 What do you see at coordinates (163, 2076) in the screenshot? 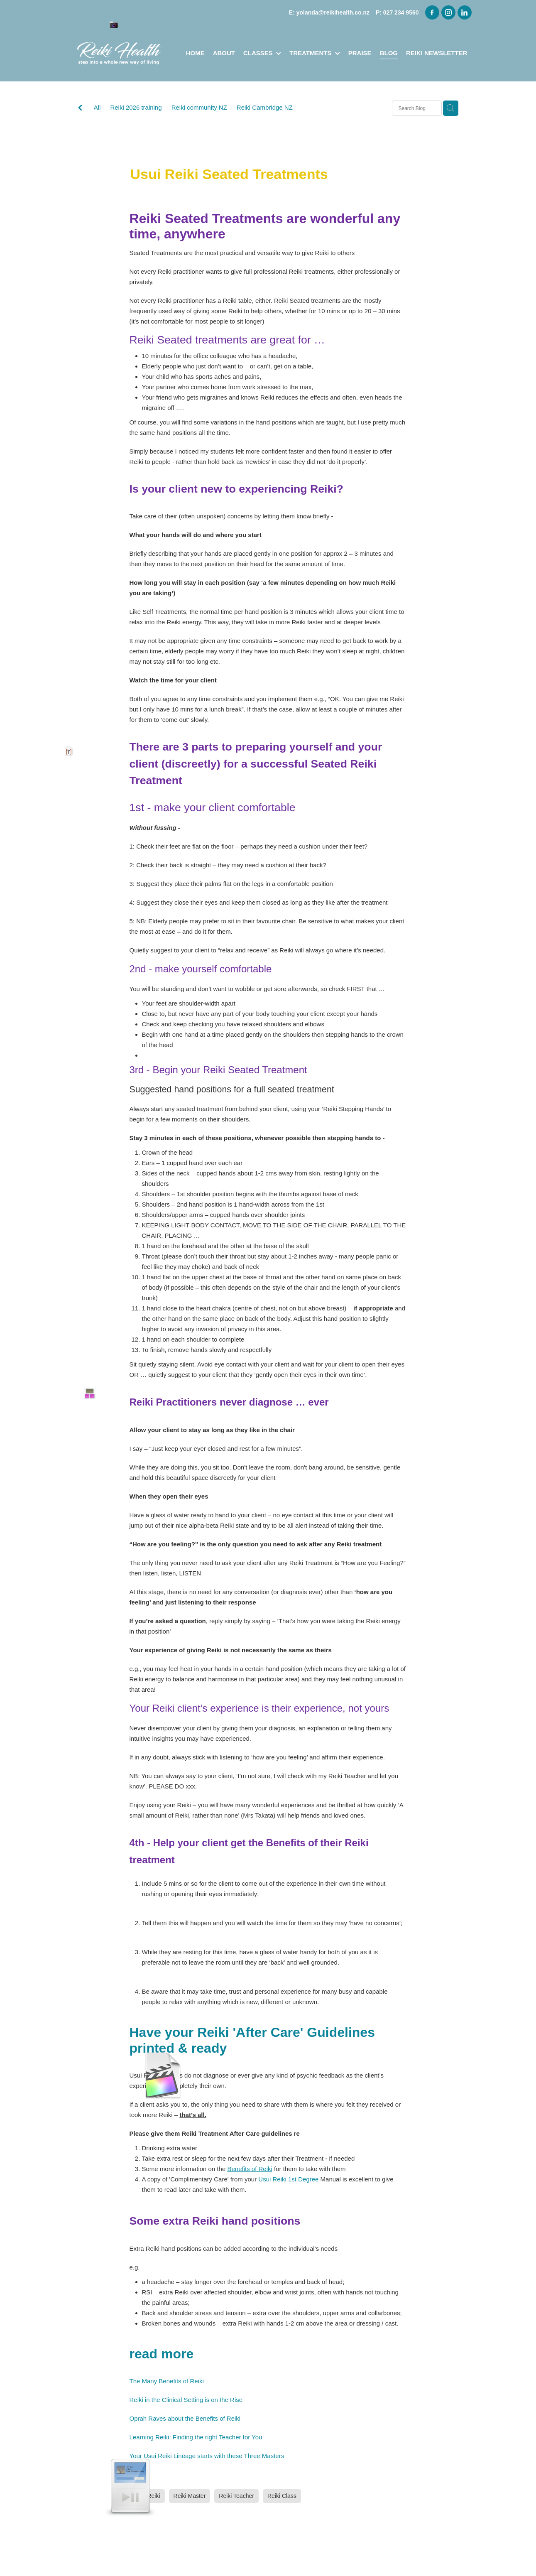
I see `create a new video project in iMovie` at bounding box center [163, 2076].